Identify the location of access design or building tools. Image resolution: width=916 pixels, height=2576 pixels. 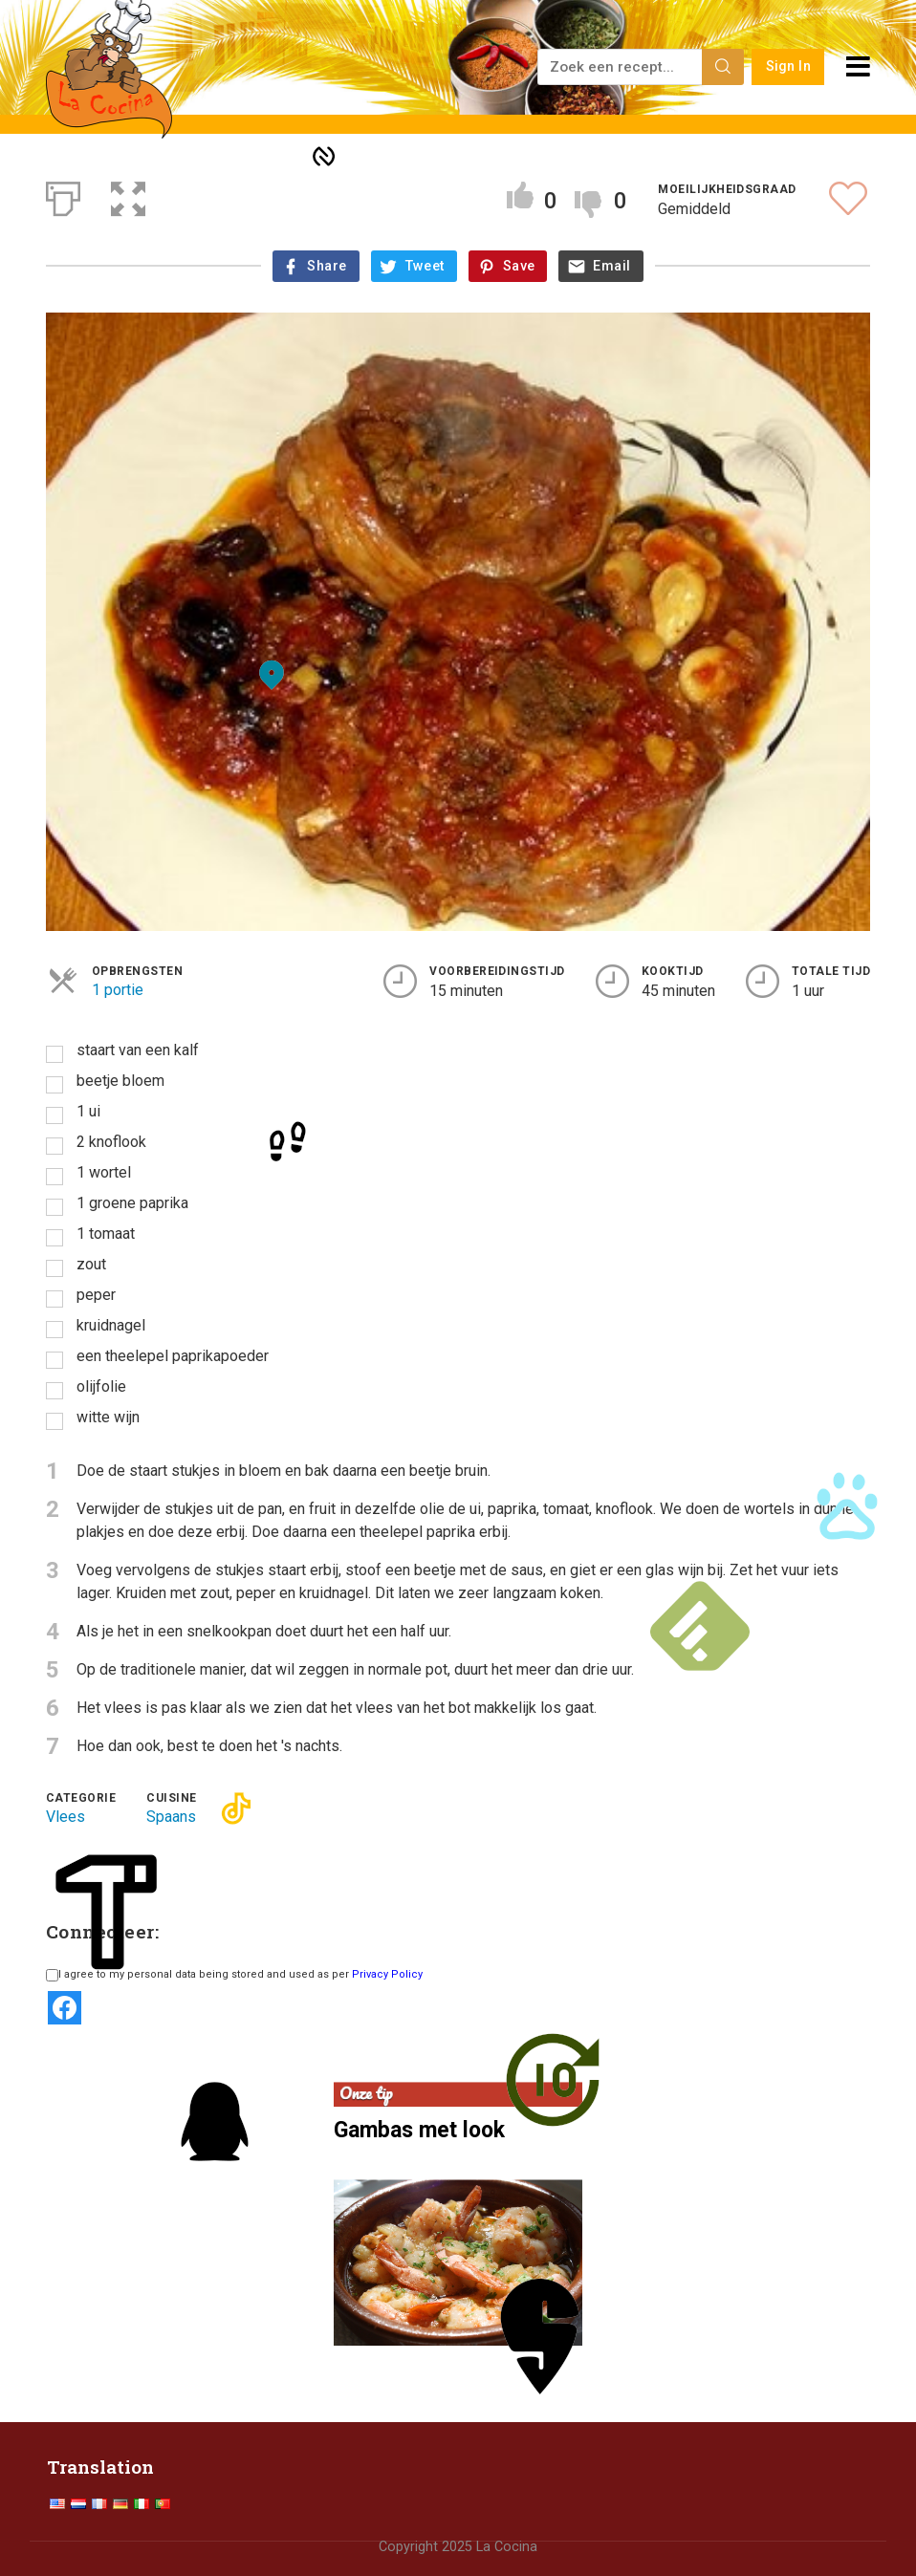
(107, 1909).